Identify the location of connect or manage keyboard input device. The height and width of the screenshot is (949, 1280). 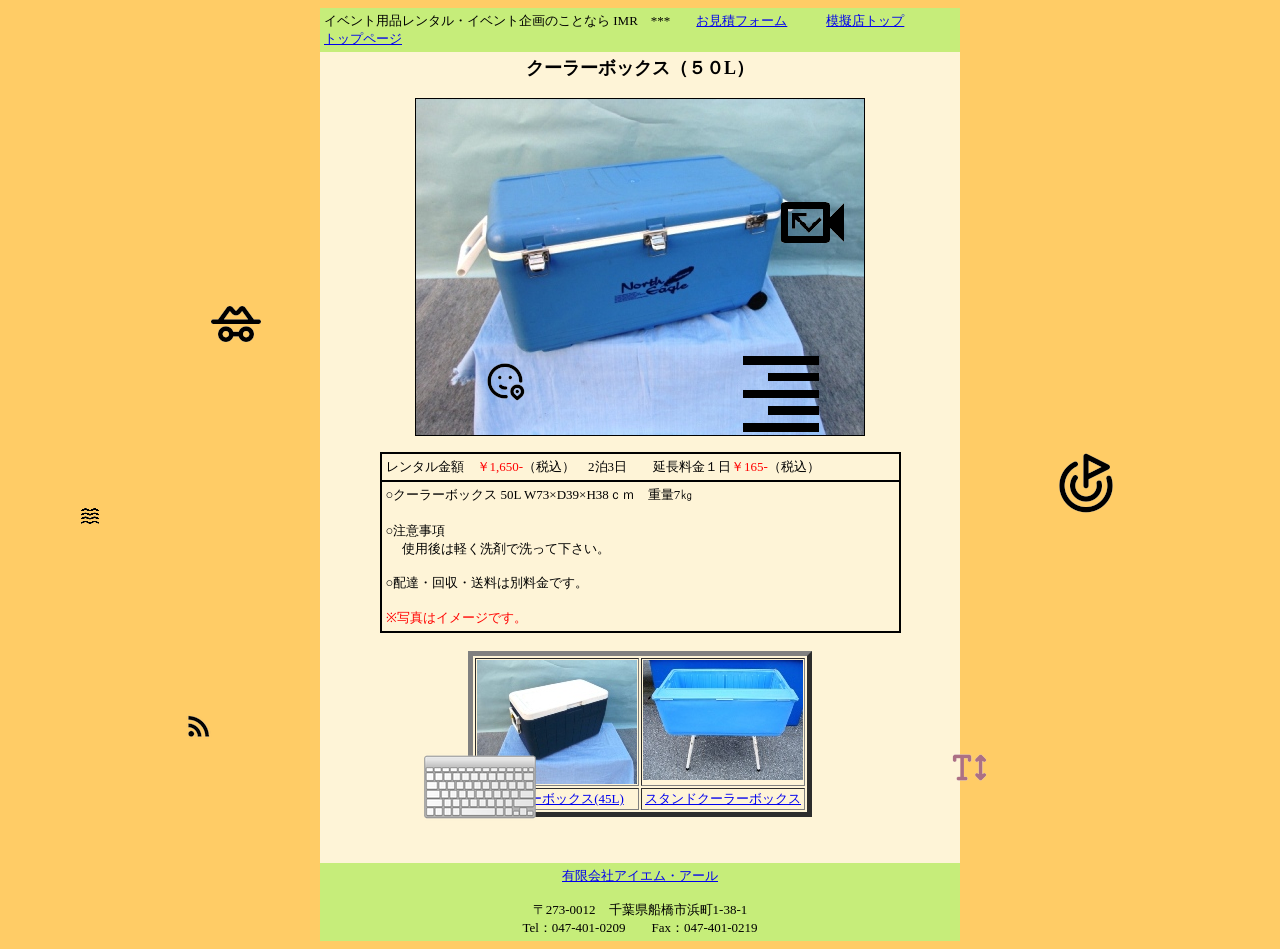
(480, 787).